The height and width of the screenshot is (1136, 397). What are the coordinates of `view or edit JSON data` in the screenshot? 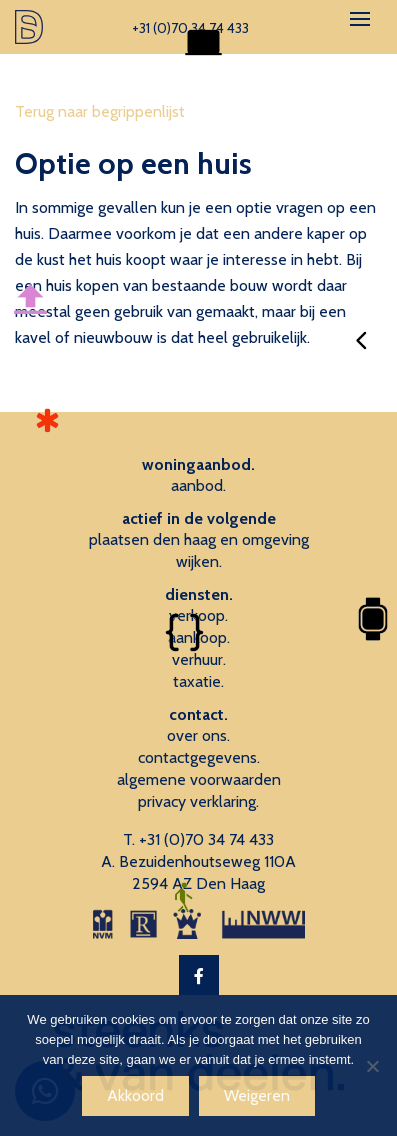 It's located at (184, 632).